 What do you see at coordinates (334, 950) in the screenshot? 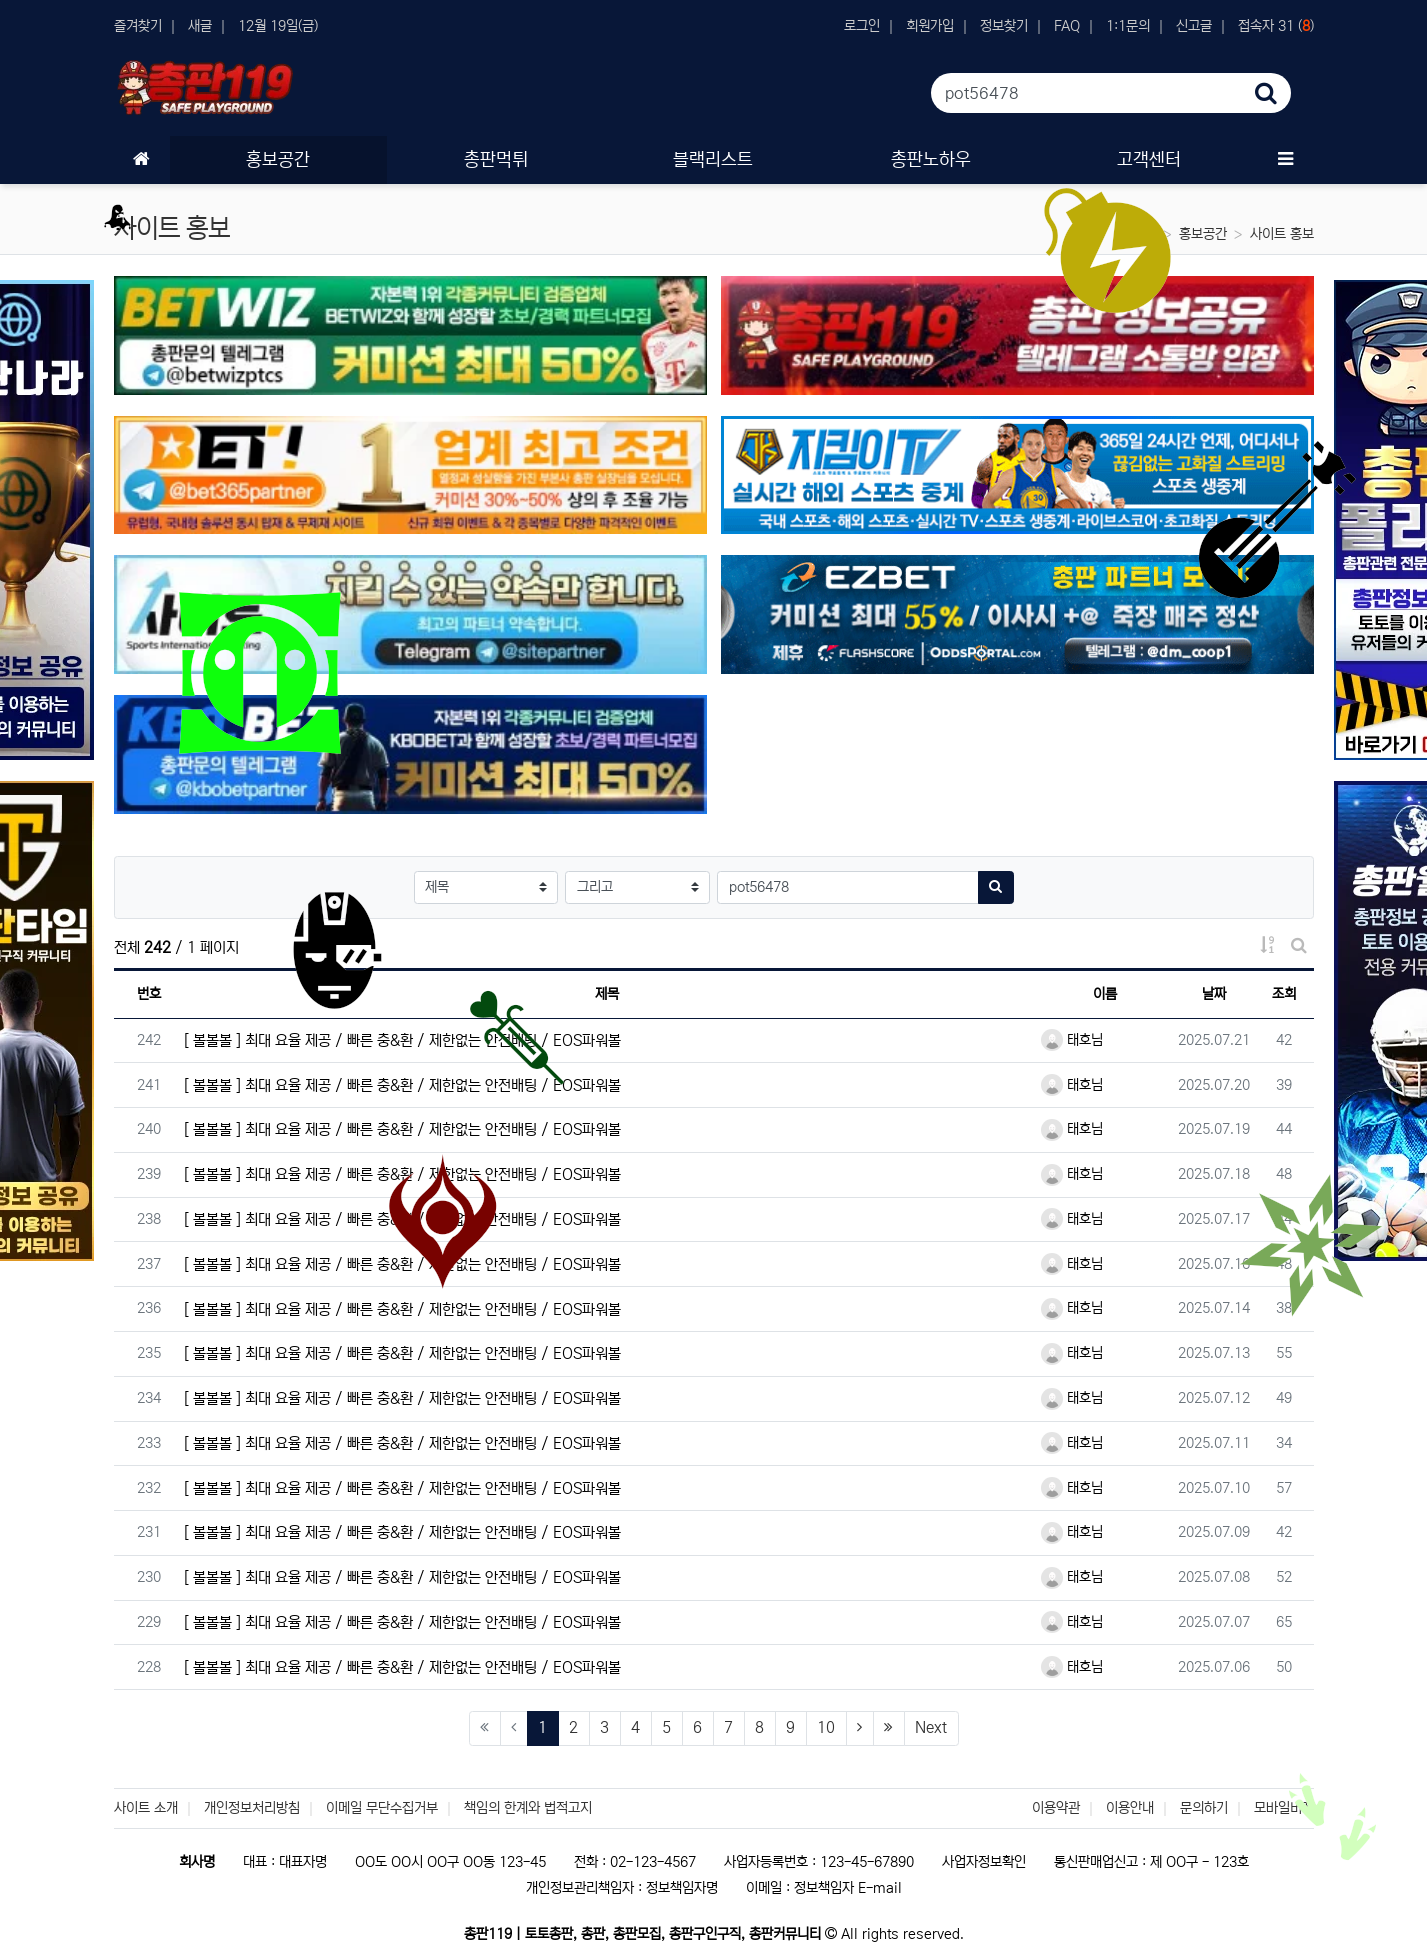
I see `access cyborg or android character options` at bounding box center [334, 950].